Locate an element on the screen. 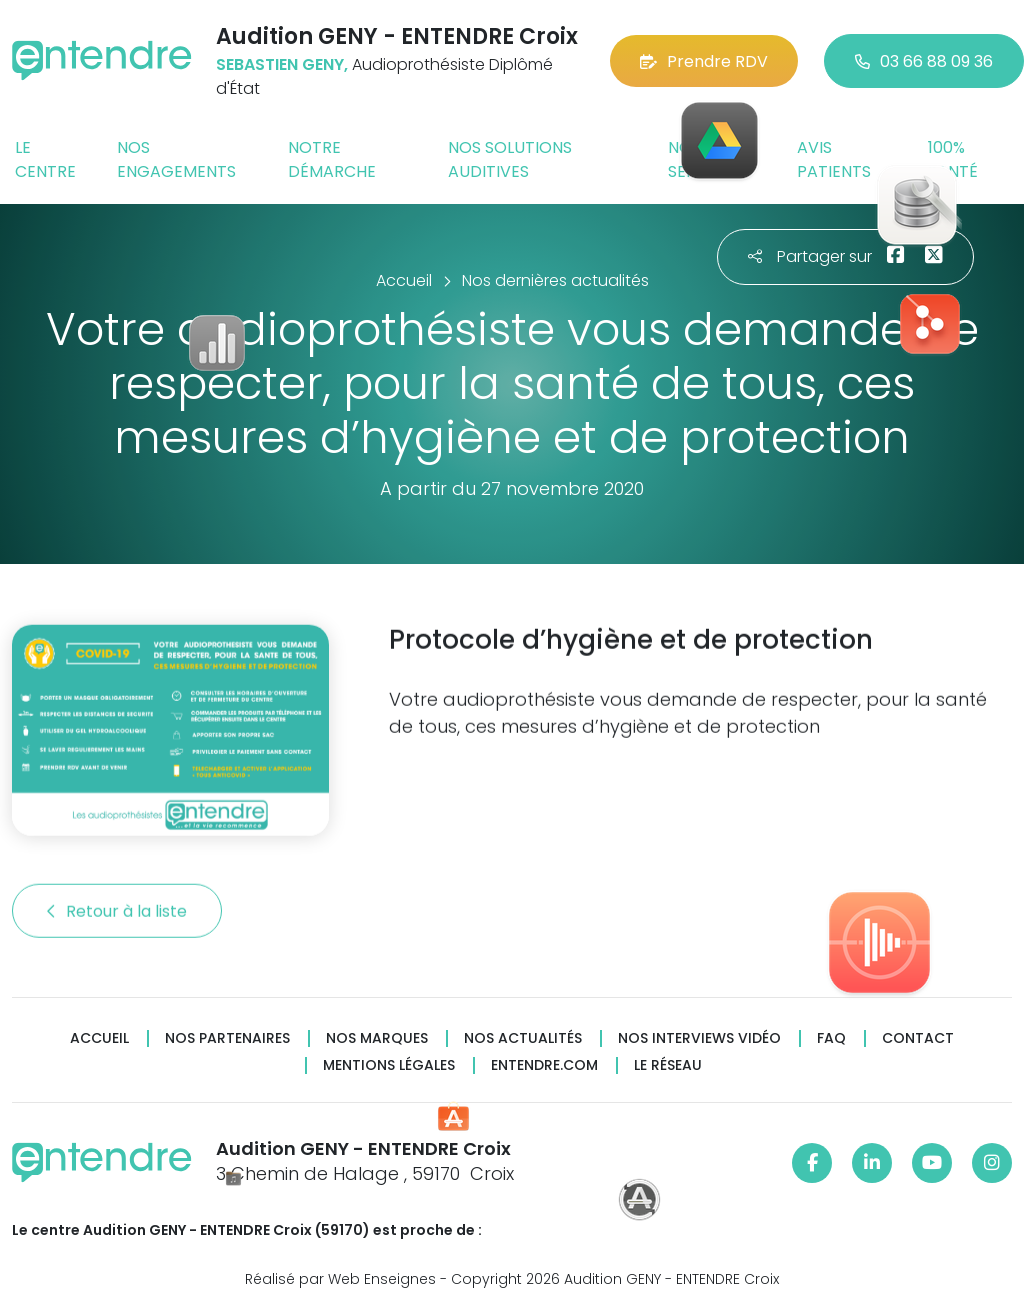 The width and height of the screenshot is (1024, 1310). open your music folder is located at coordinates (233, 1178).